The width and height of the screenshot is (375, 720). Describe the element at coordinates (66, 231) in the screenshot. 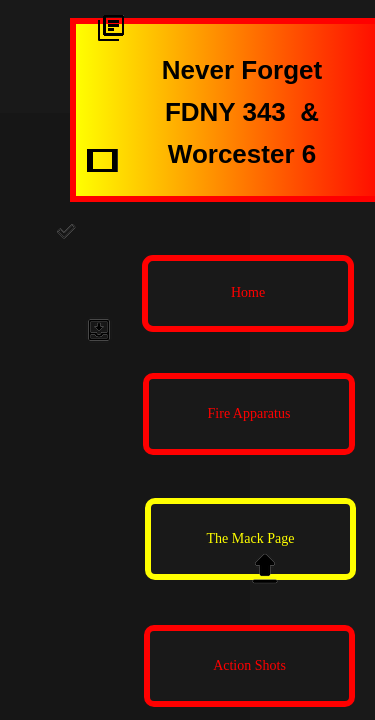

I see `confirm or submit an action` at that location.